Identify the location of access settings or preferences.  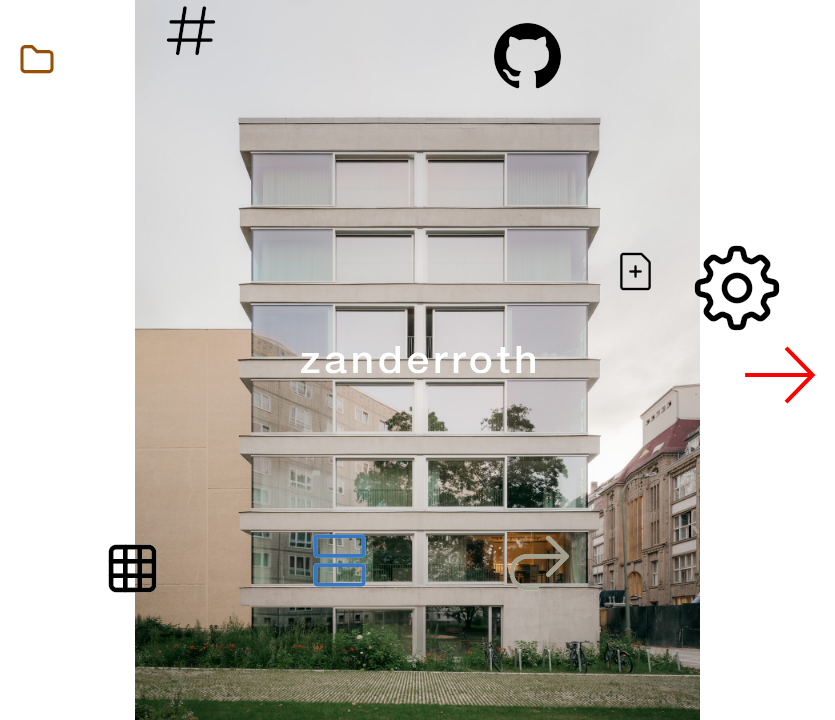
(737, 288).